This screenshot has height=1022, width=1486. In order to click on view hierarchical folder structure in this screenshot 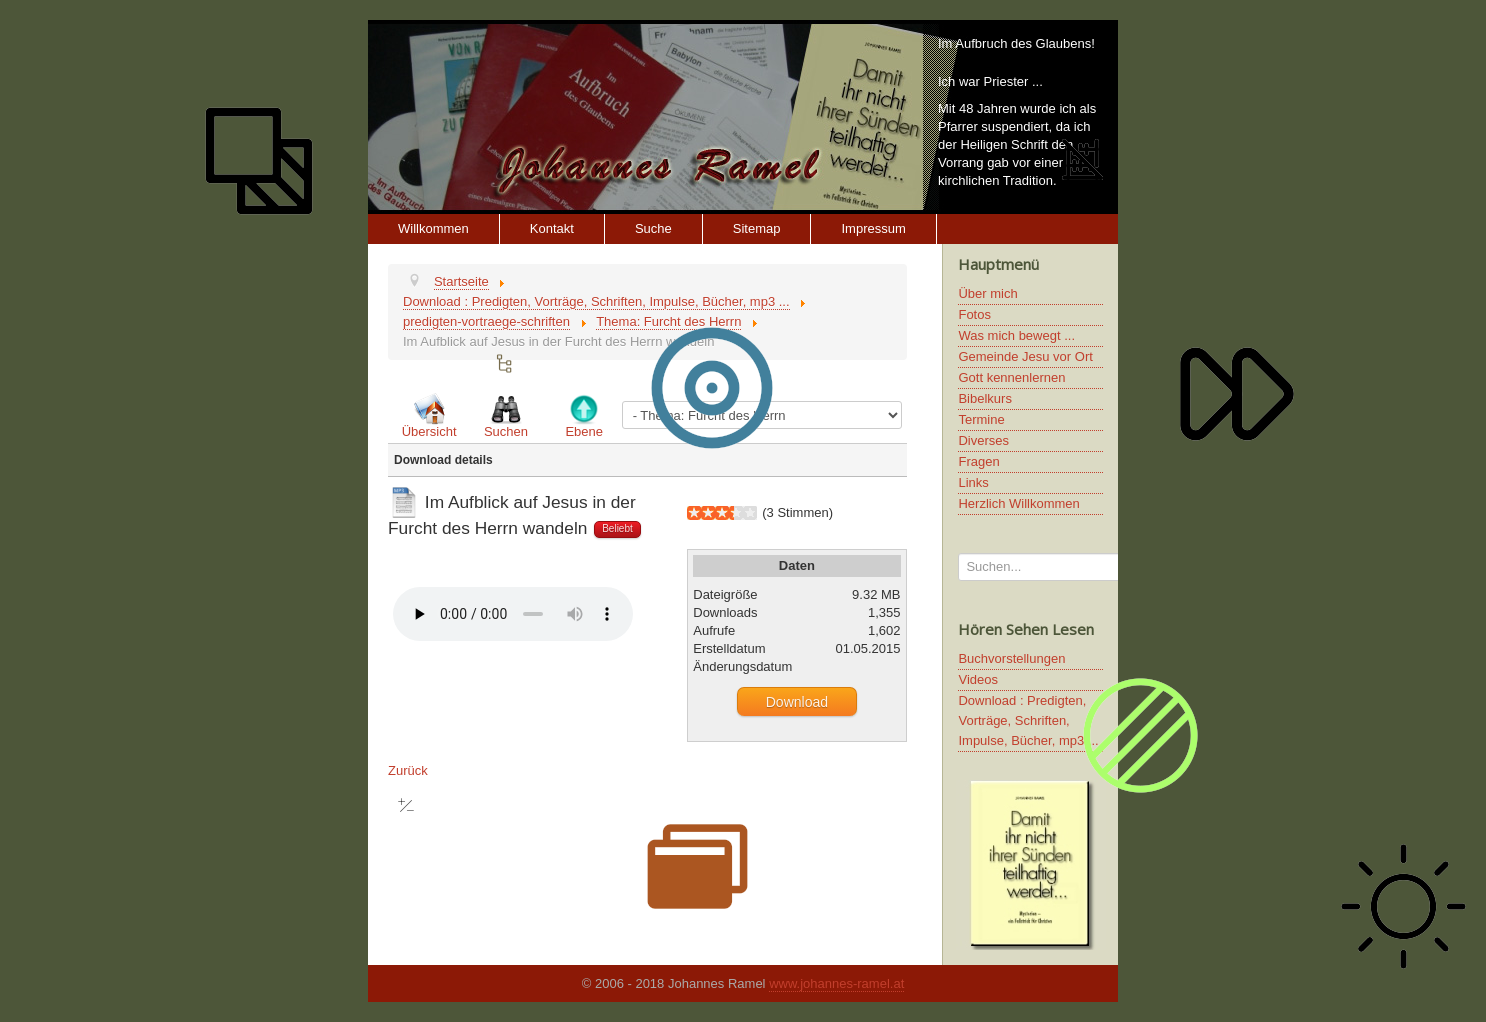, I will do `click(503, 363)`.